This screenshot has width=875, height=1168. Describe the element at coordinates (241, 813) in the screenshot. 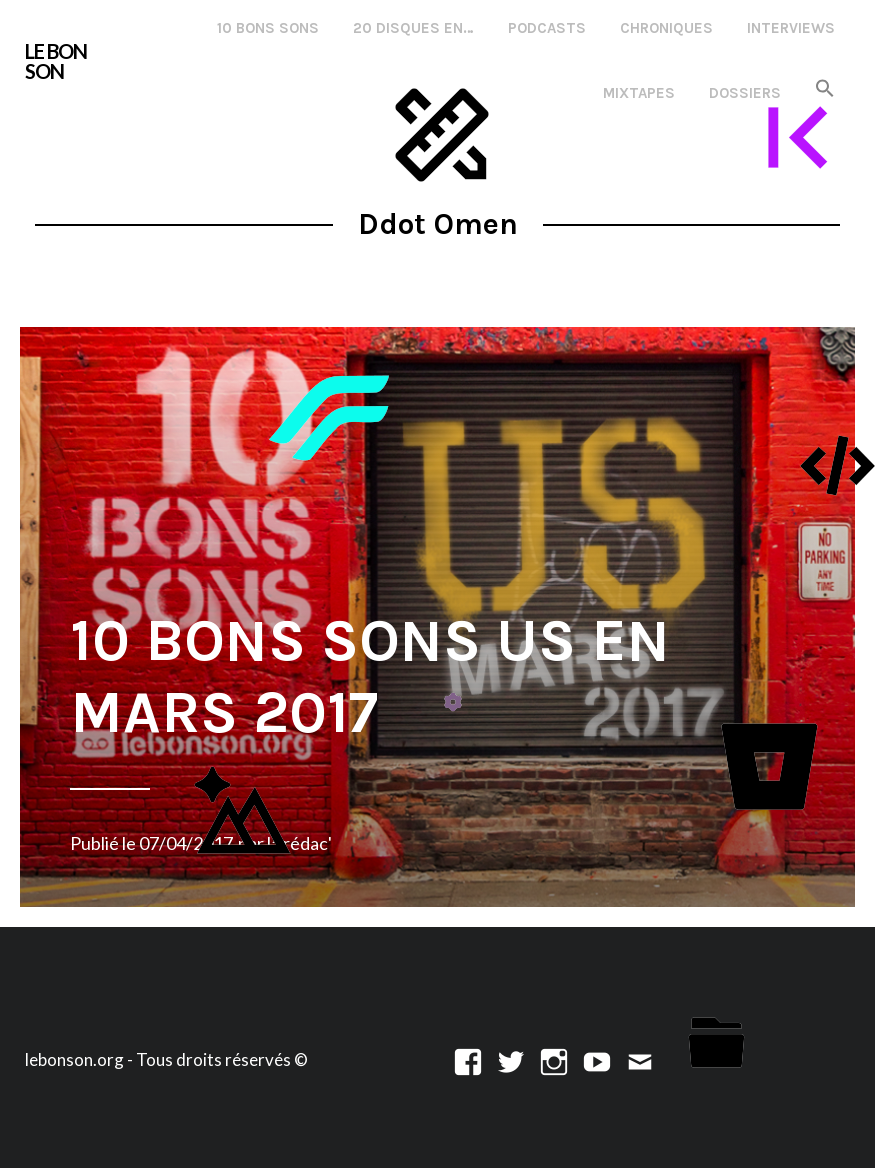

I see `generate AI-enhanced landscape images` at that location.